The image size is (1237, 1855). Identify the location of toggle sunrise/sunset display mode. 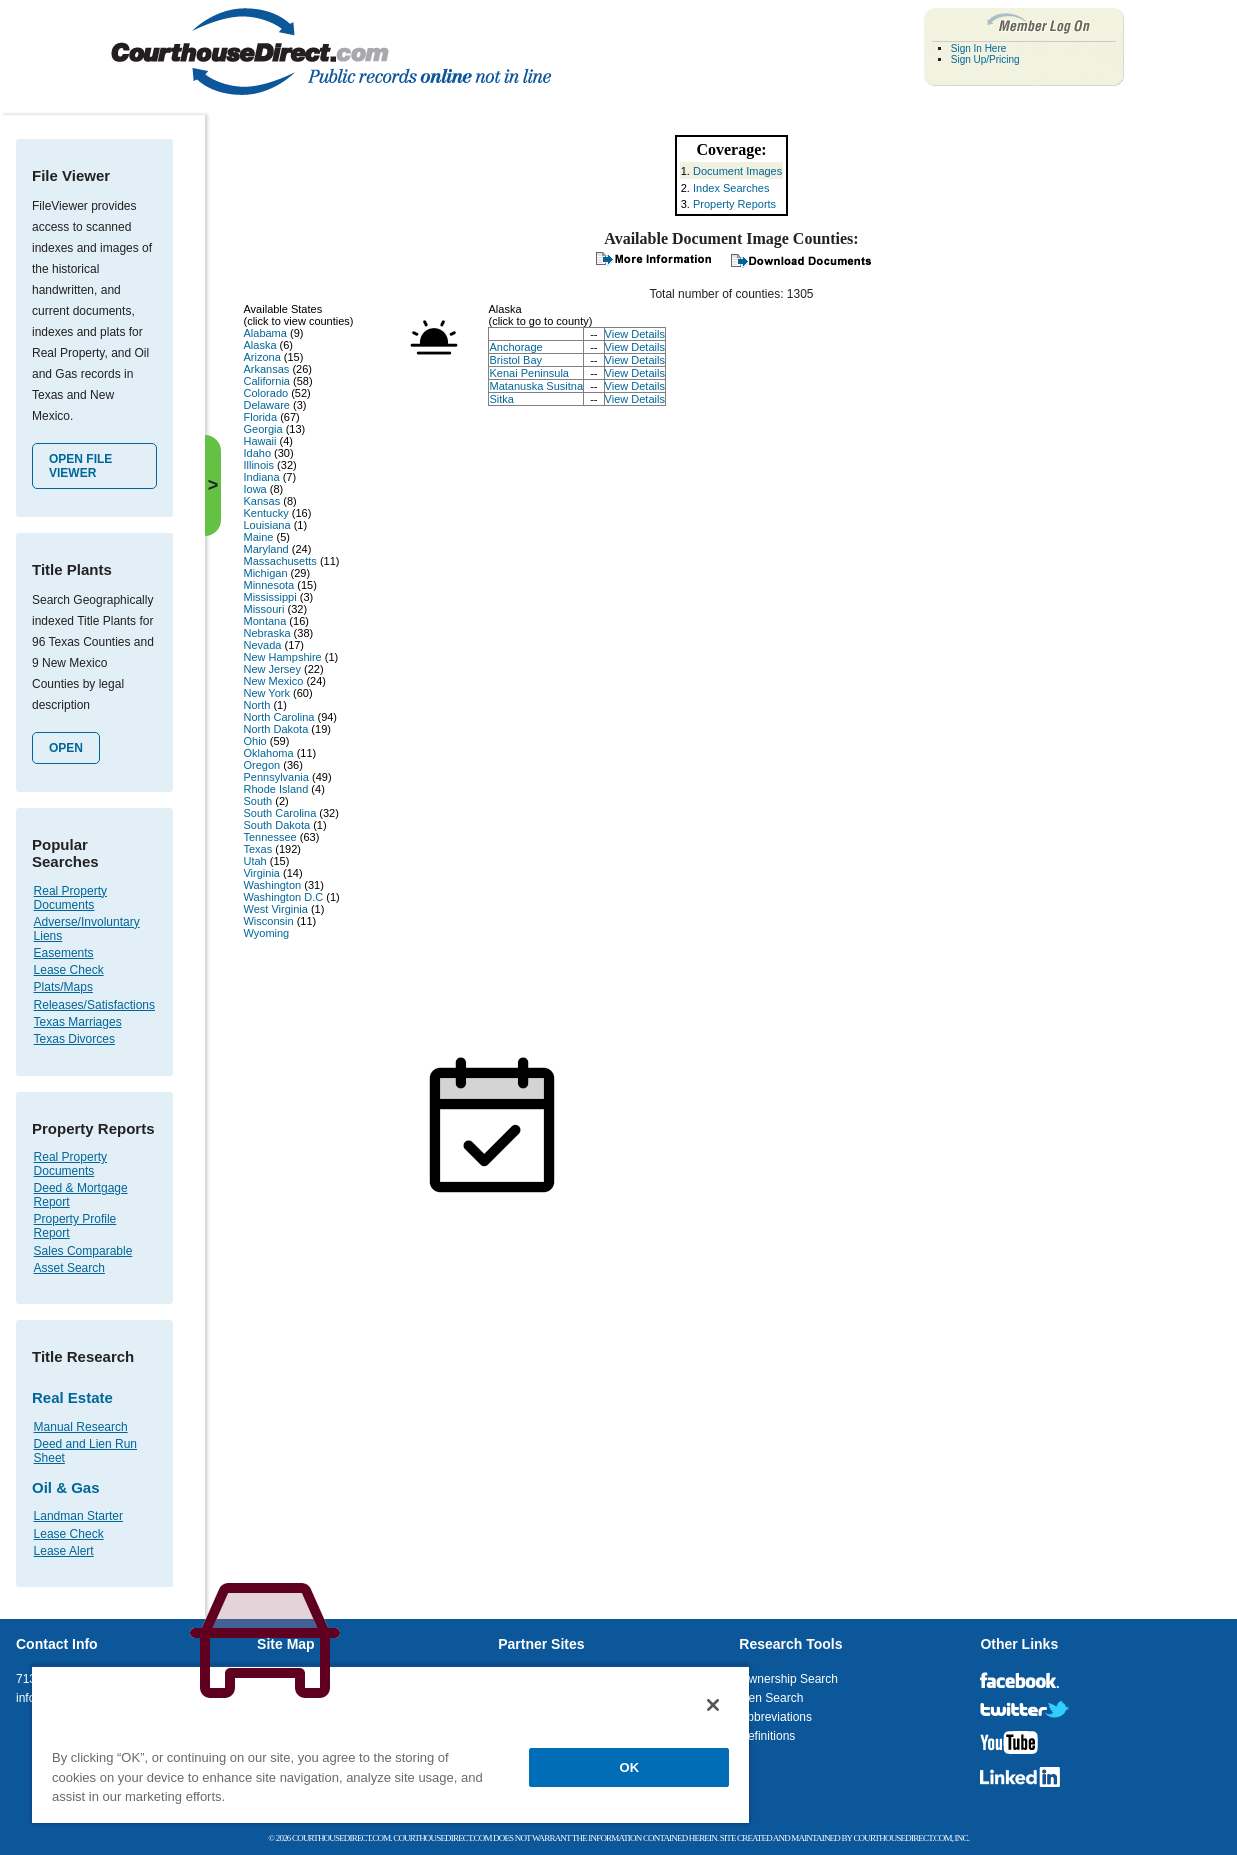
(434, 339).